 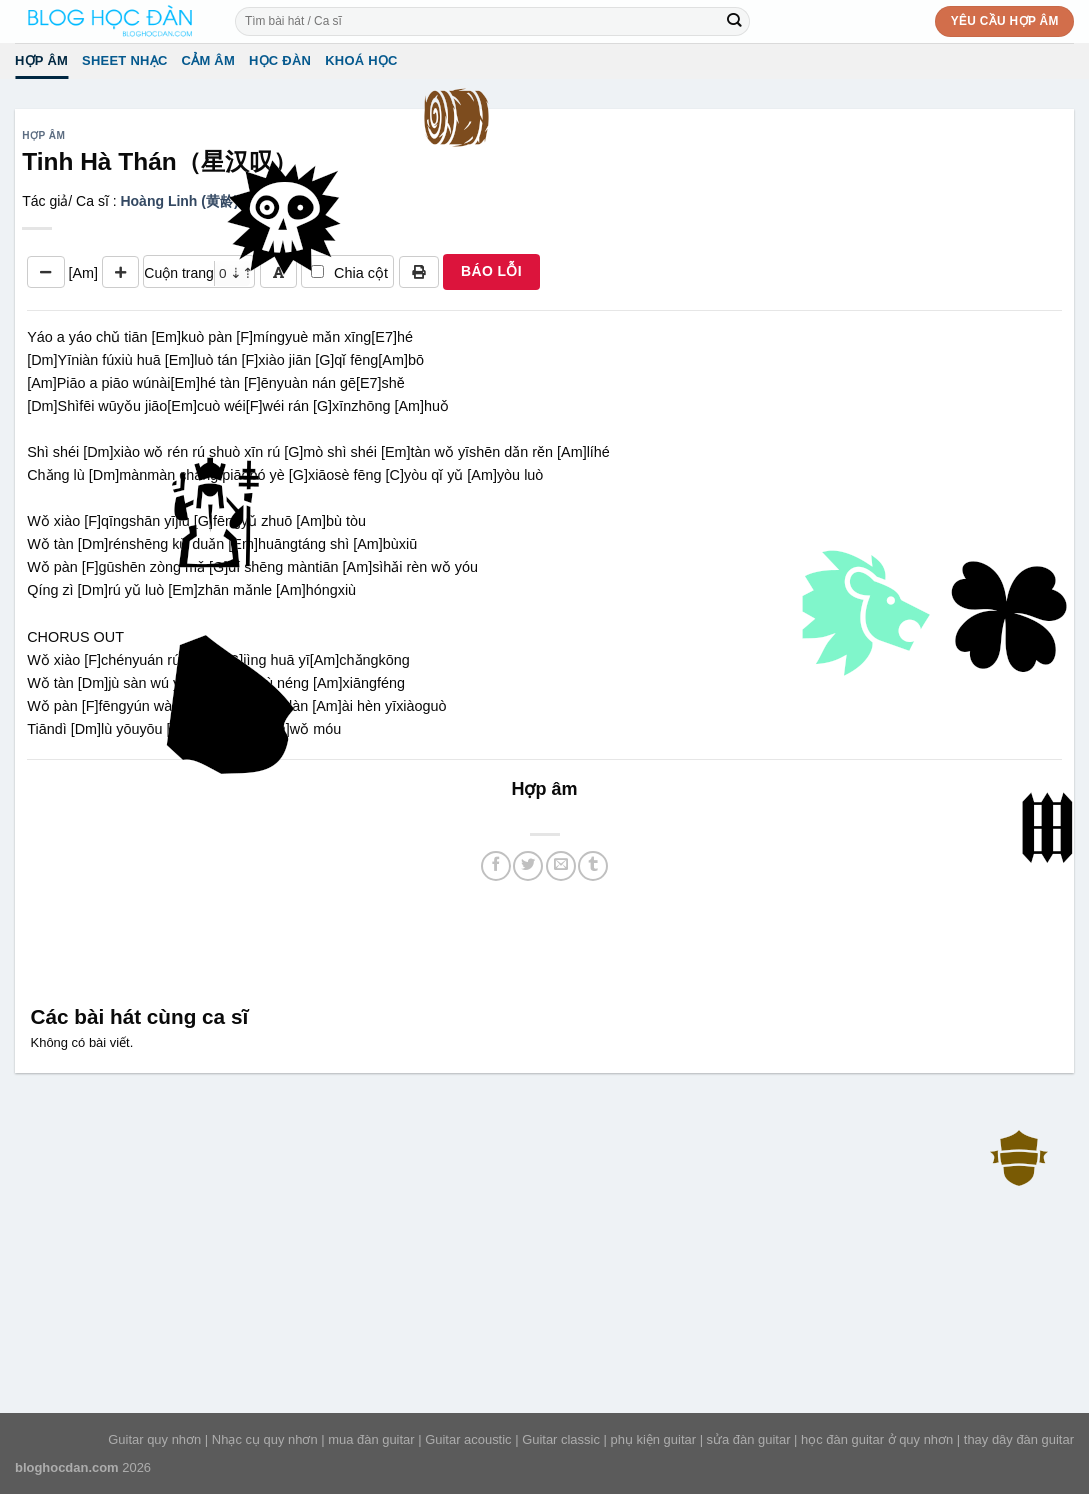 I want to click on indicates luck or bonus reward in a game, so click(x=1009, y=616).